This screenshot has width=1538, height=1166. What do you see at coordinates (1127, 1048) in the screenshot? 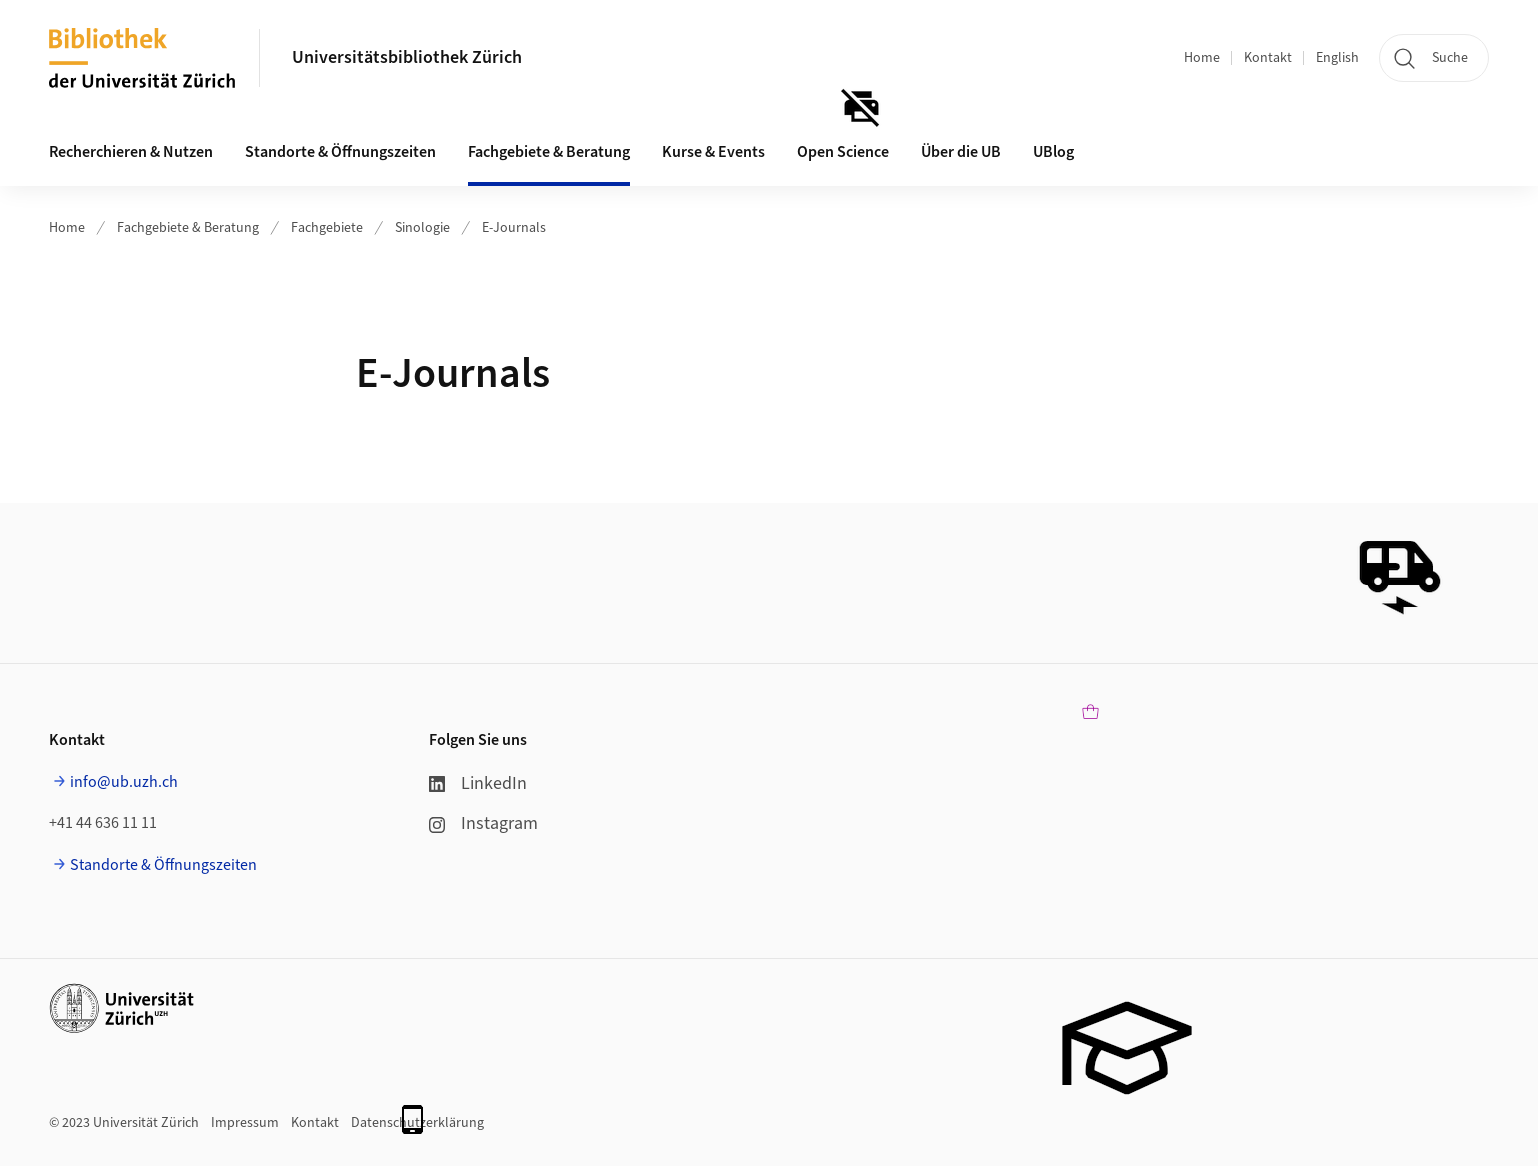
I see `access learning resources or tutorials` at bounding box center [1127, 1048].